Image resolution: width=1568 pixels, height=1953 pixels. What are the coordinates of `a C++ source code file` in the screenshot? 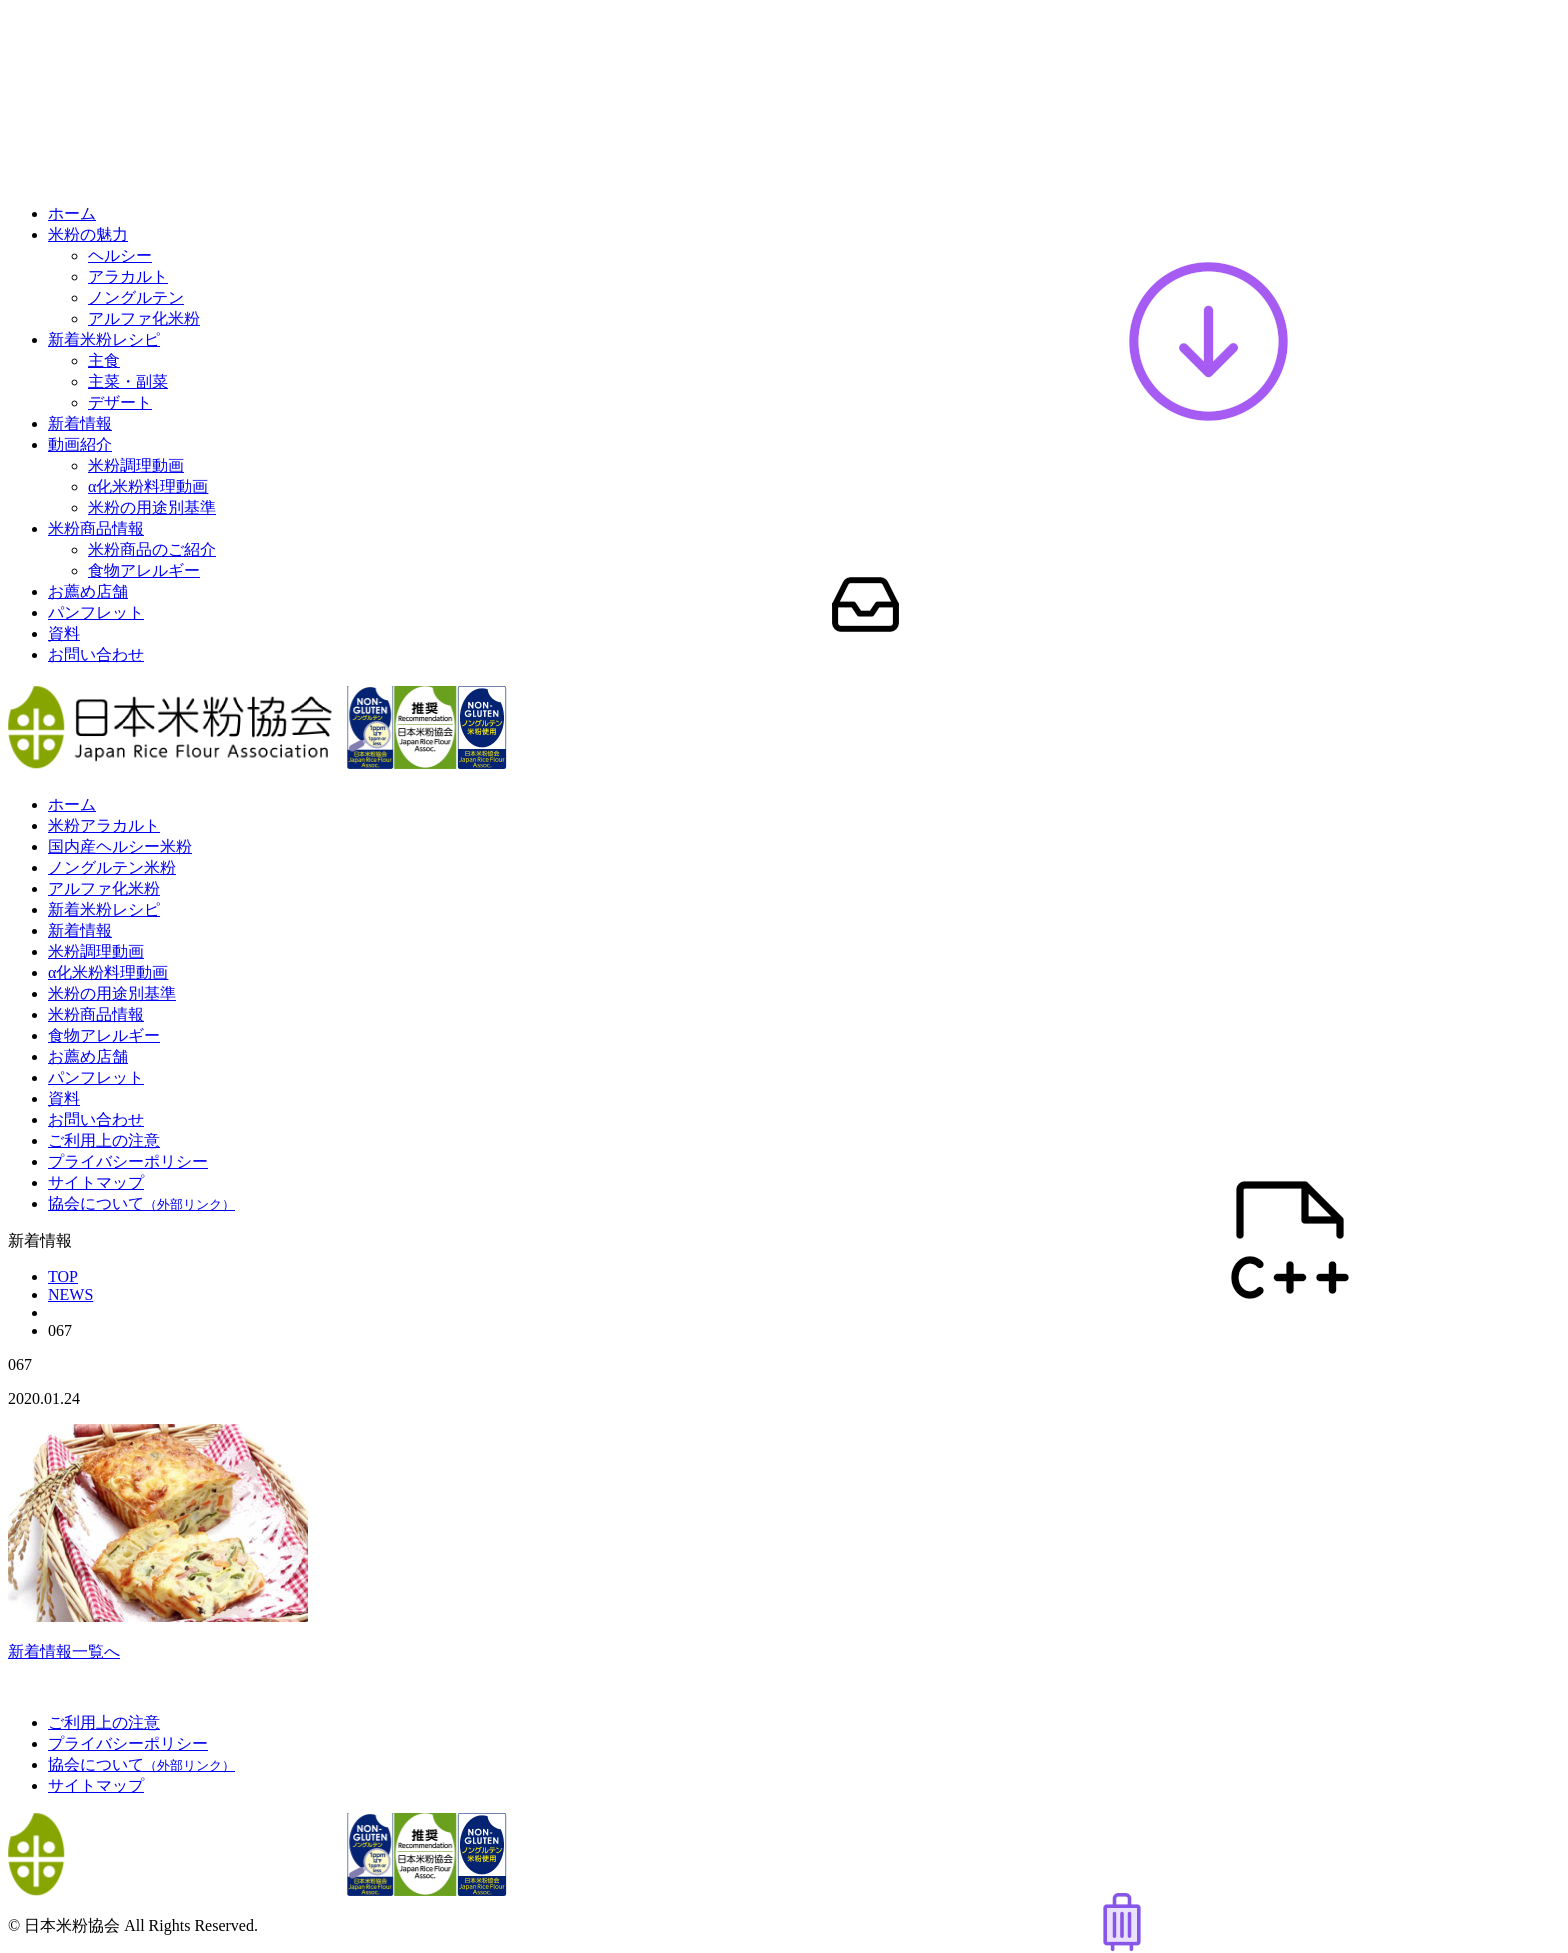 It's located at (1290, 1245).